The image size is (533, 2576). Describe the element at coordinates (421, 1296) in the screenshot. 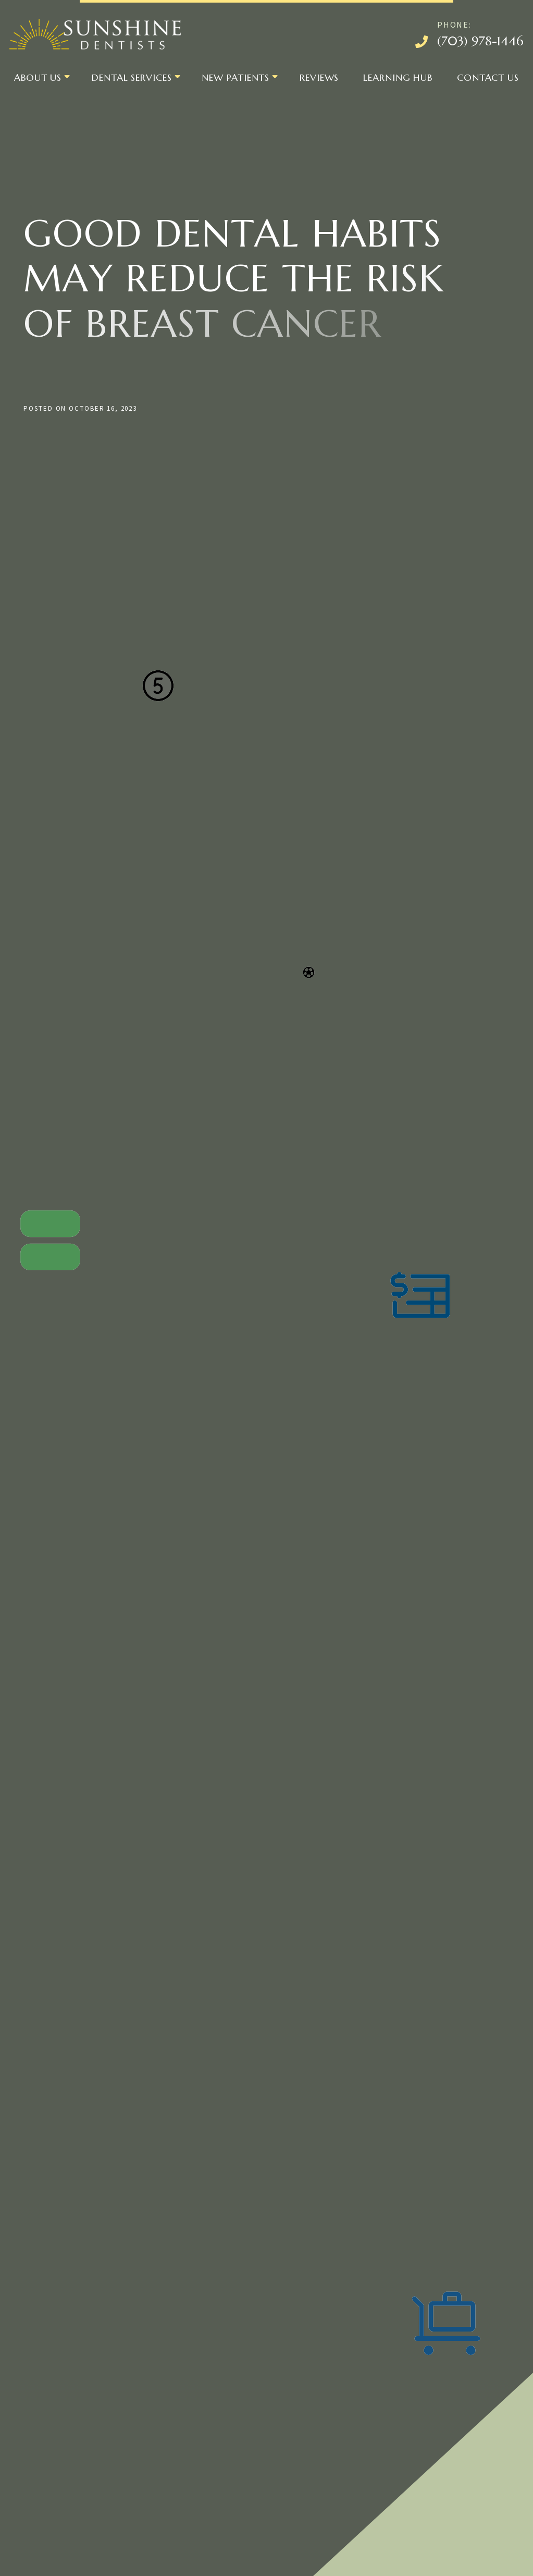

I see `view invoice details` at that location.